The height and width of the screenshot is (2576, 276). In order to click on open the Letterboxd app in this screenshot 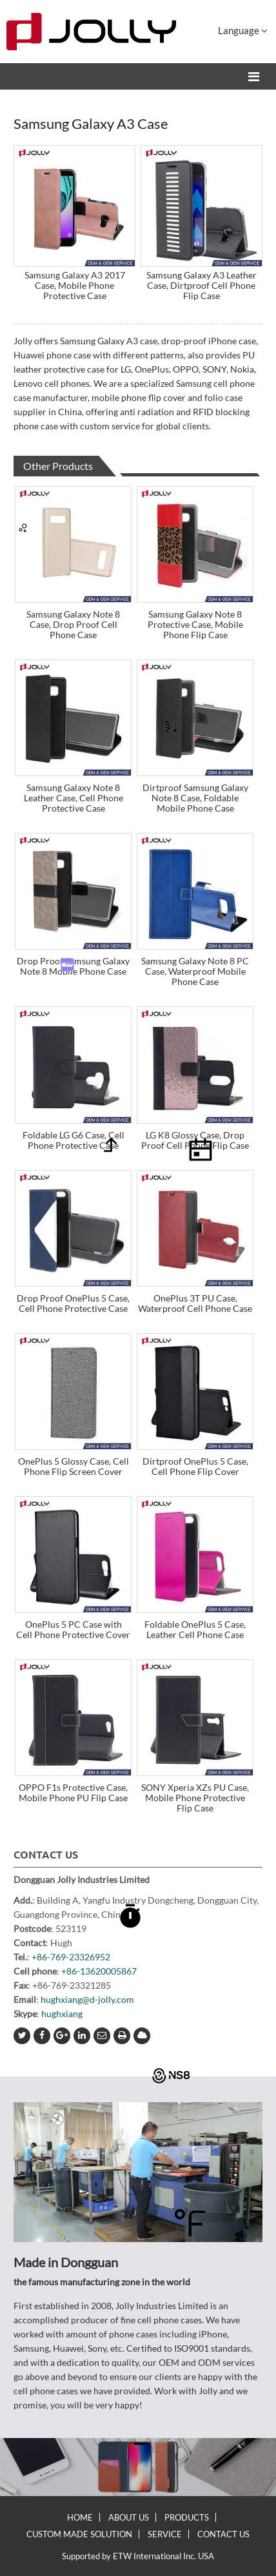, I will do `click(67, 964)`.